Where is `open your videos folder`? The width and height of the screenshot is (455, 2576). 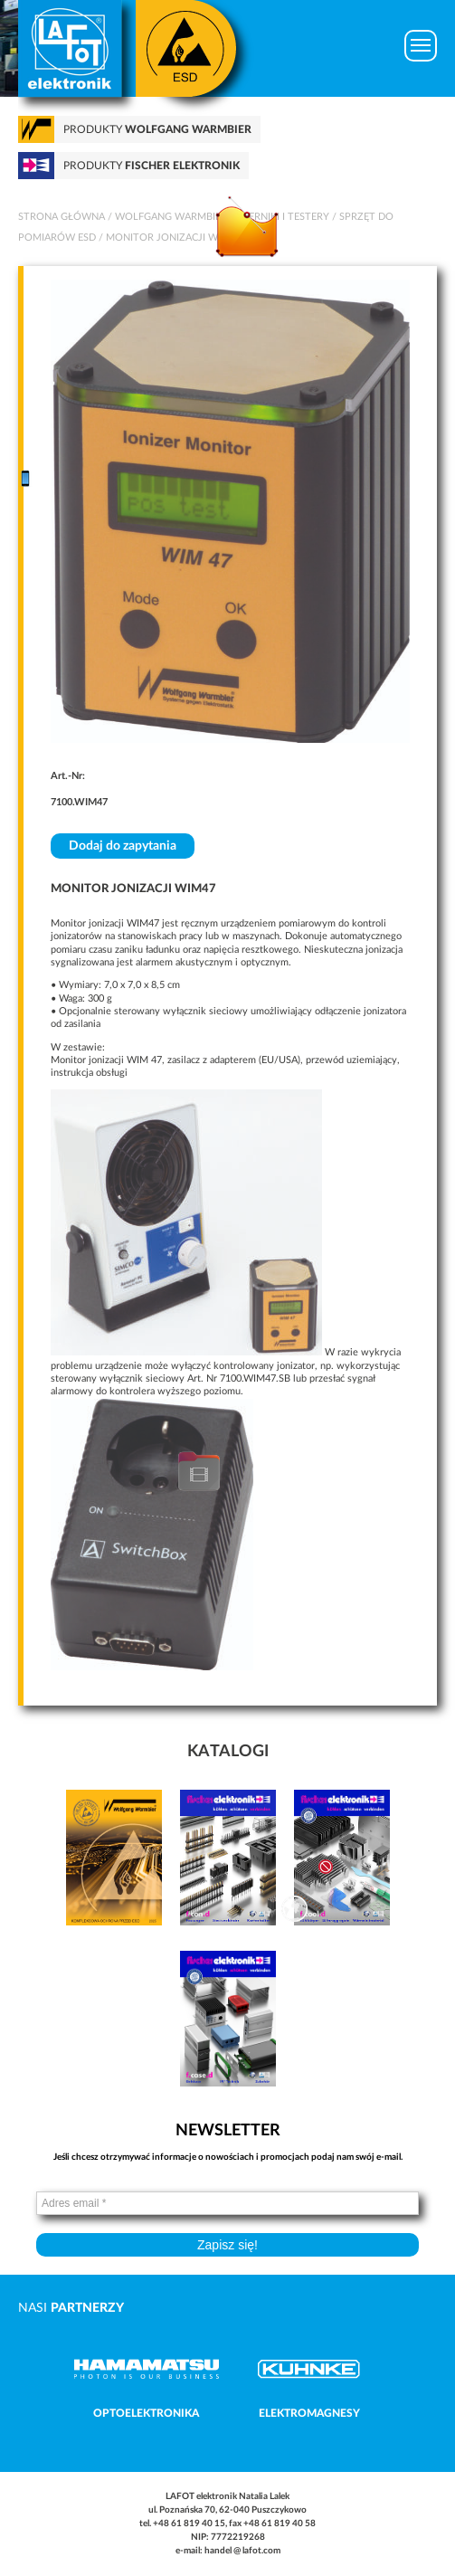
open your videos folder is located at coordinates (199, 1471).